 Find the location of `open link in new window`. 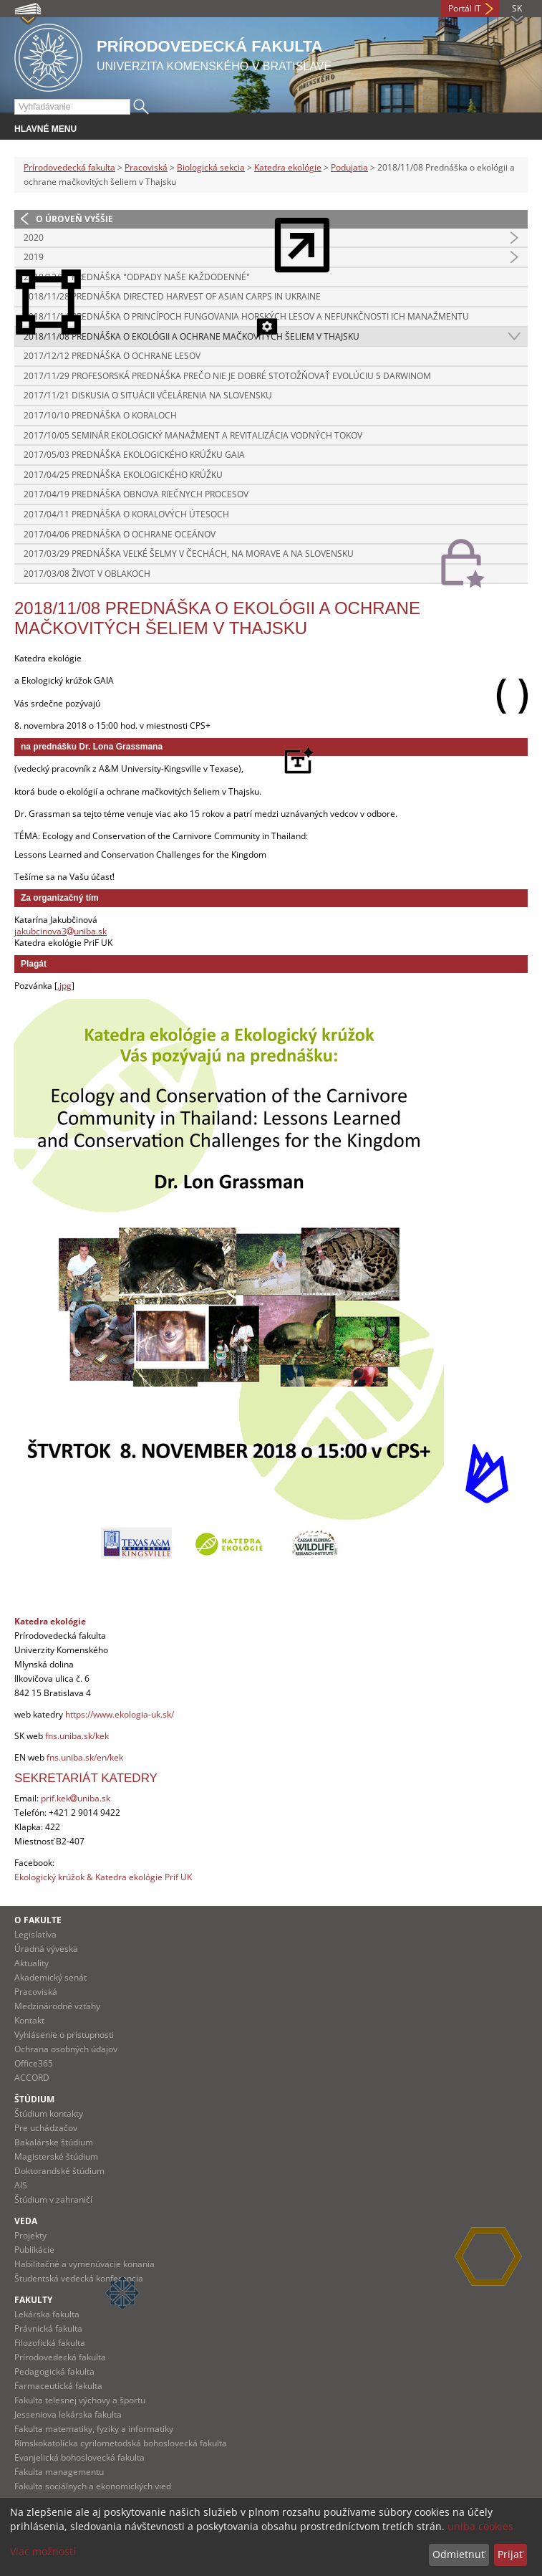

open link in new window is located at coordinates (302, 245).